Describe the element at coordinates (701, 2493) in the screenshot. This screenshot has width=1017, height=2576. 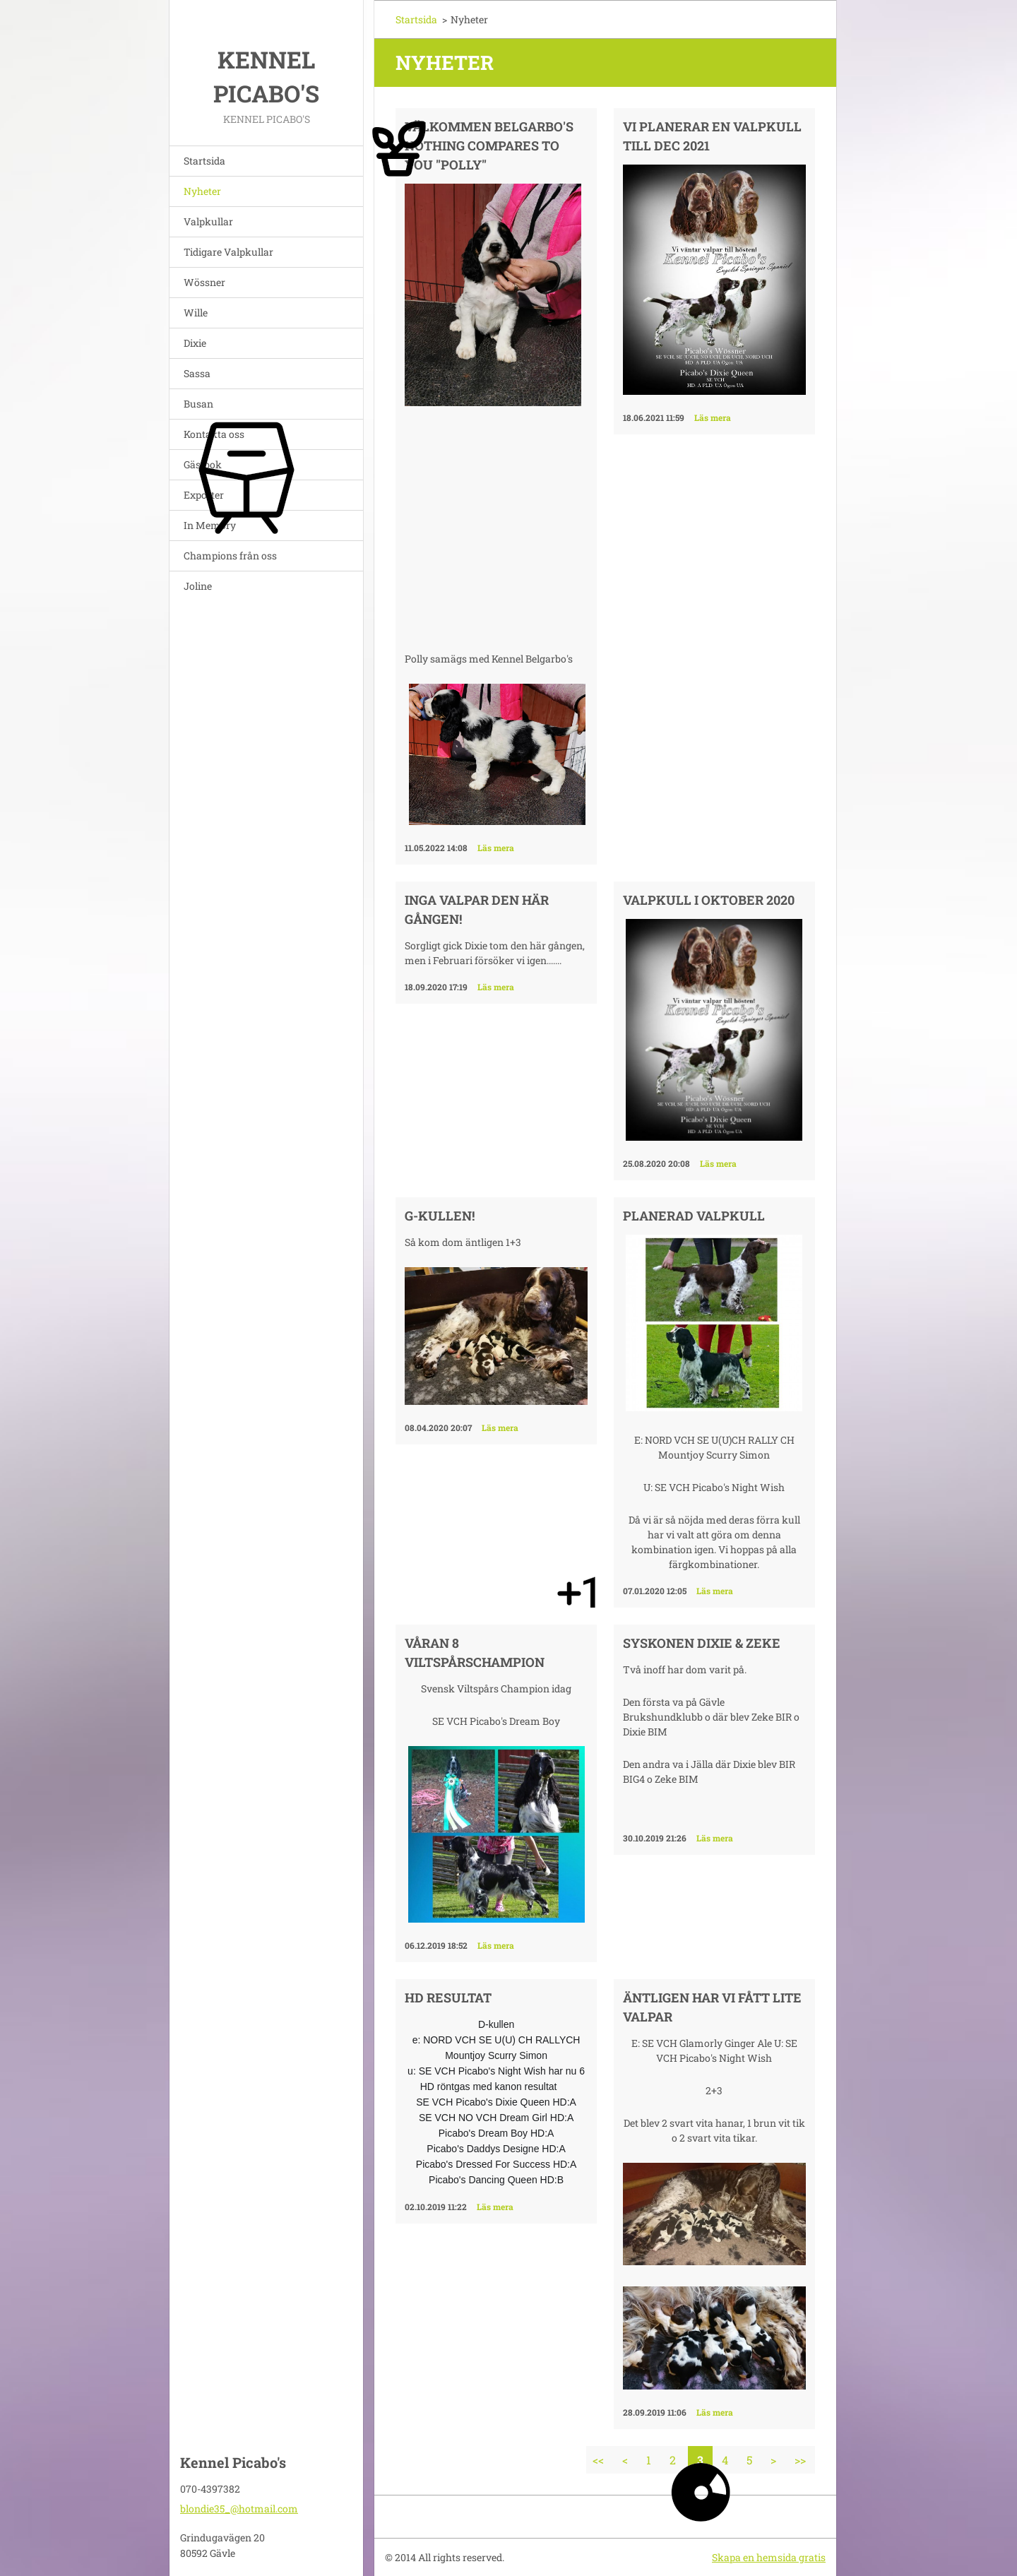
I see `play or access music library` at that location.